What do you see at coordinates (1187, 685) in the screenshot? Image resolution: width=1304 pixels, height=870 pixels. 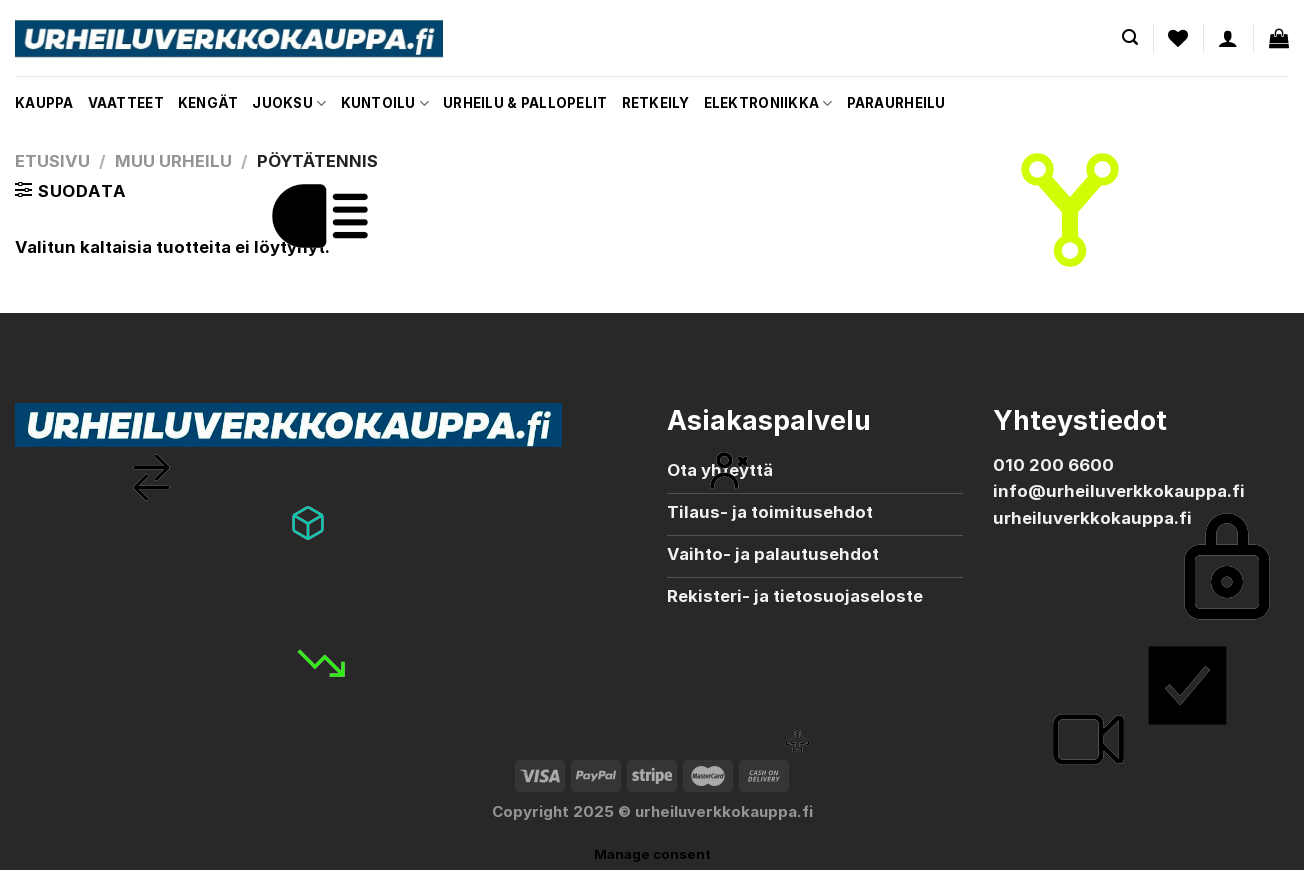 I see `indicates a selected or completed item` at bounding box center [1187, 685].